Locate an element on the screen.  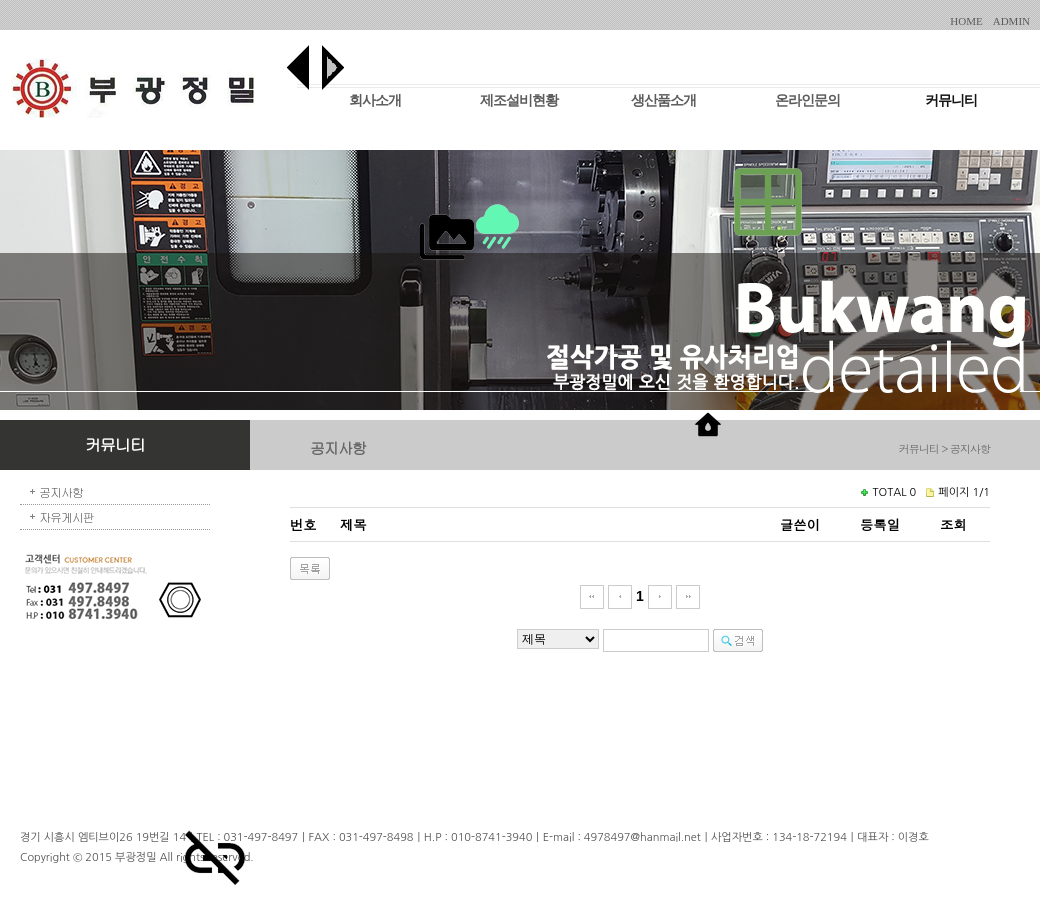
view items in grid layout is located at coordinates (768, 202).